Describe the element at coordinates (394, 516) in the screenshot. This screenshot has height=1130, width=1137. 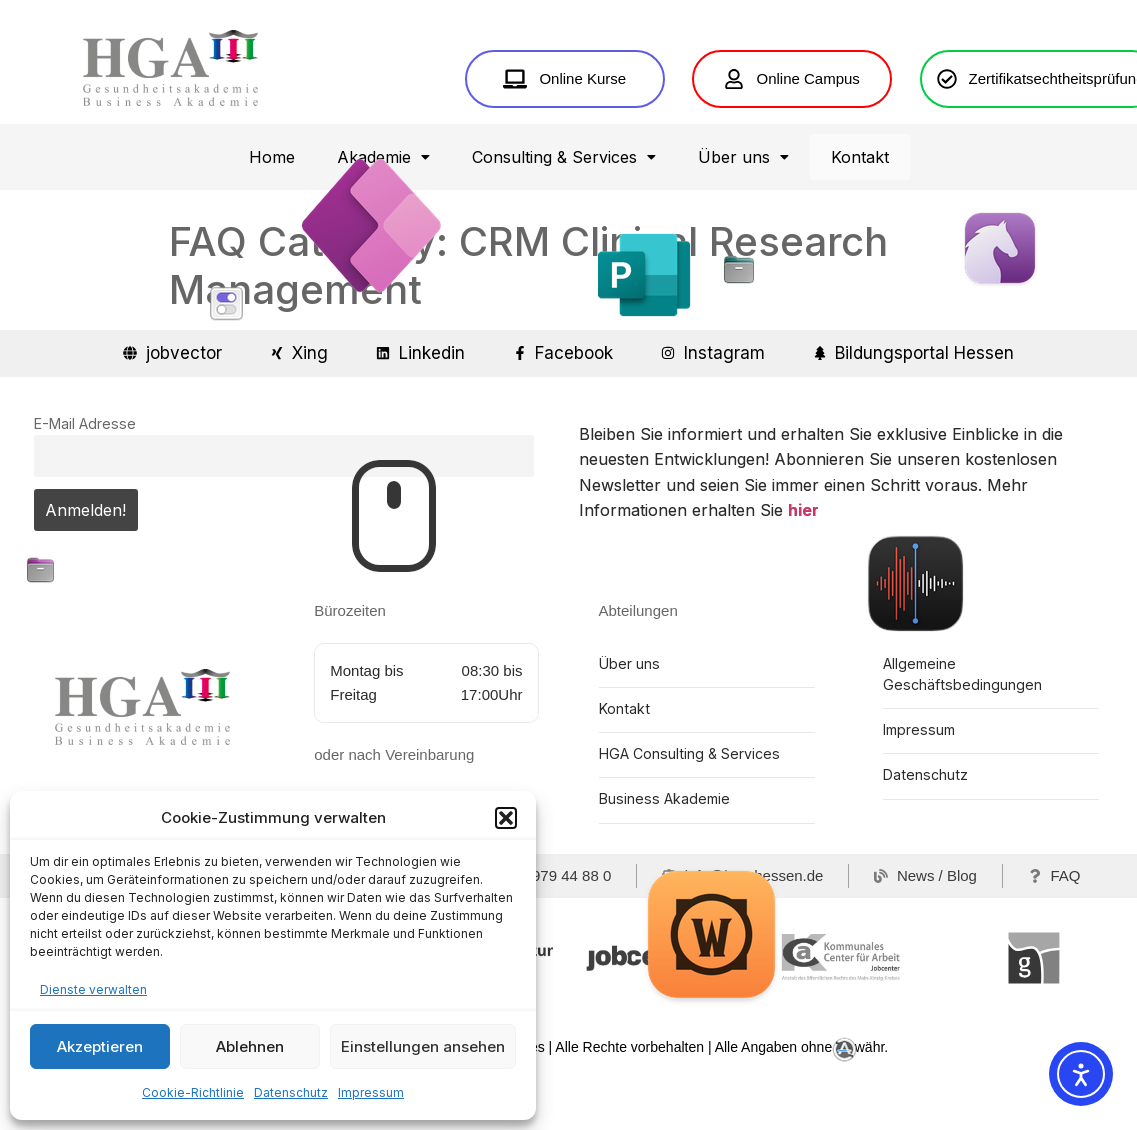
I see `access mouse settings` at that location.